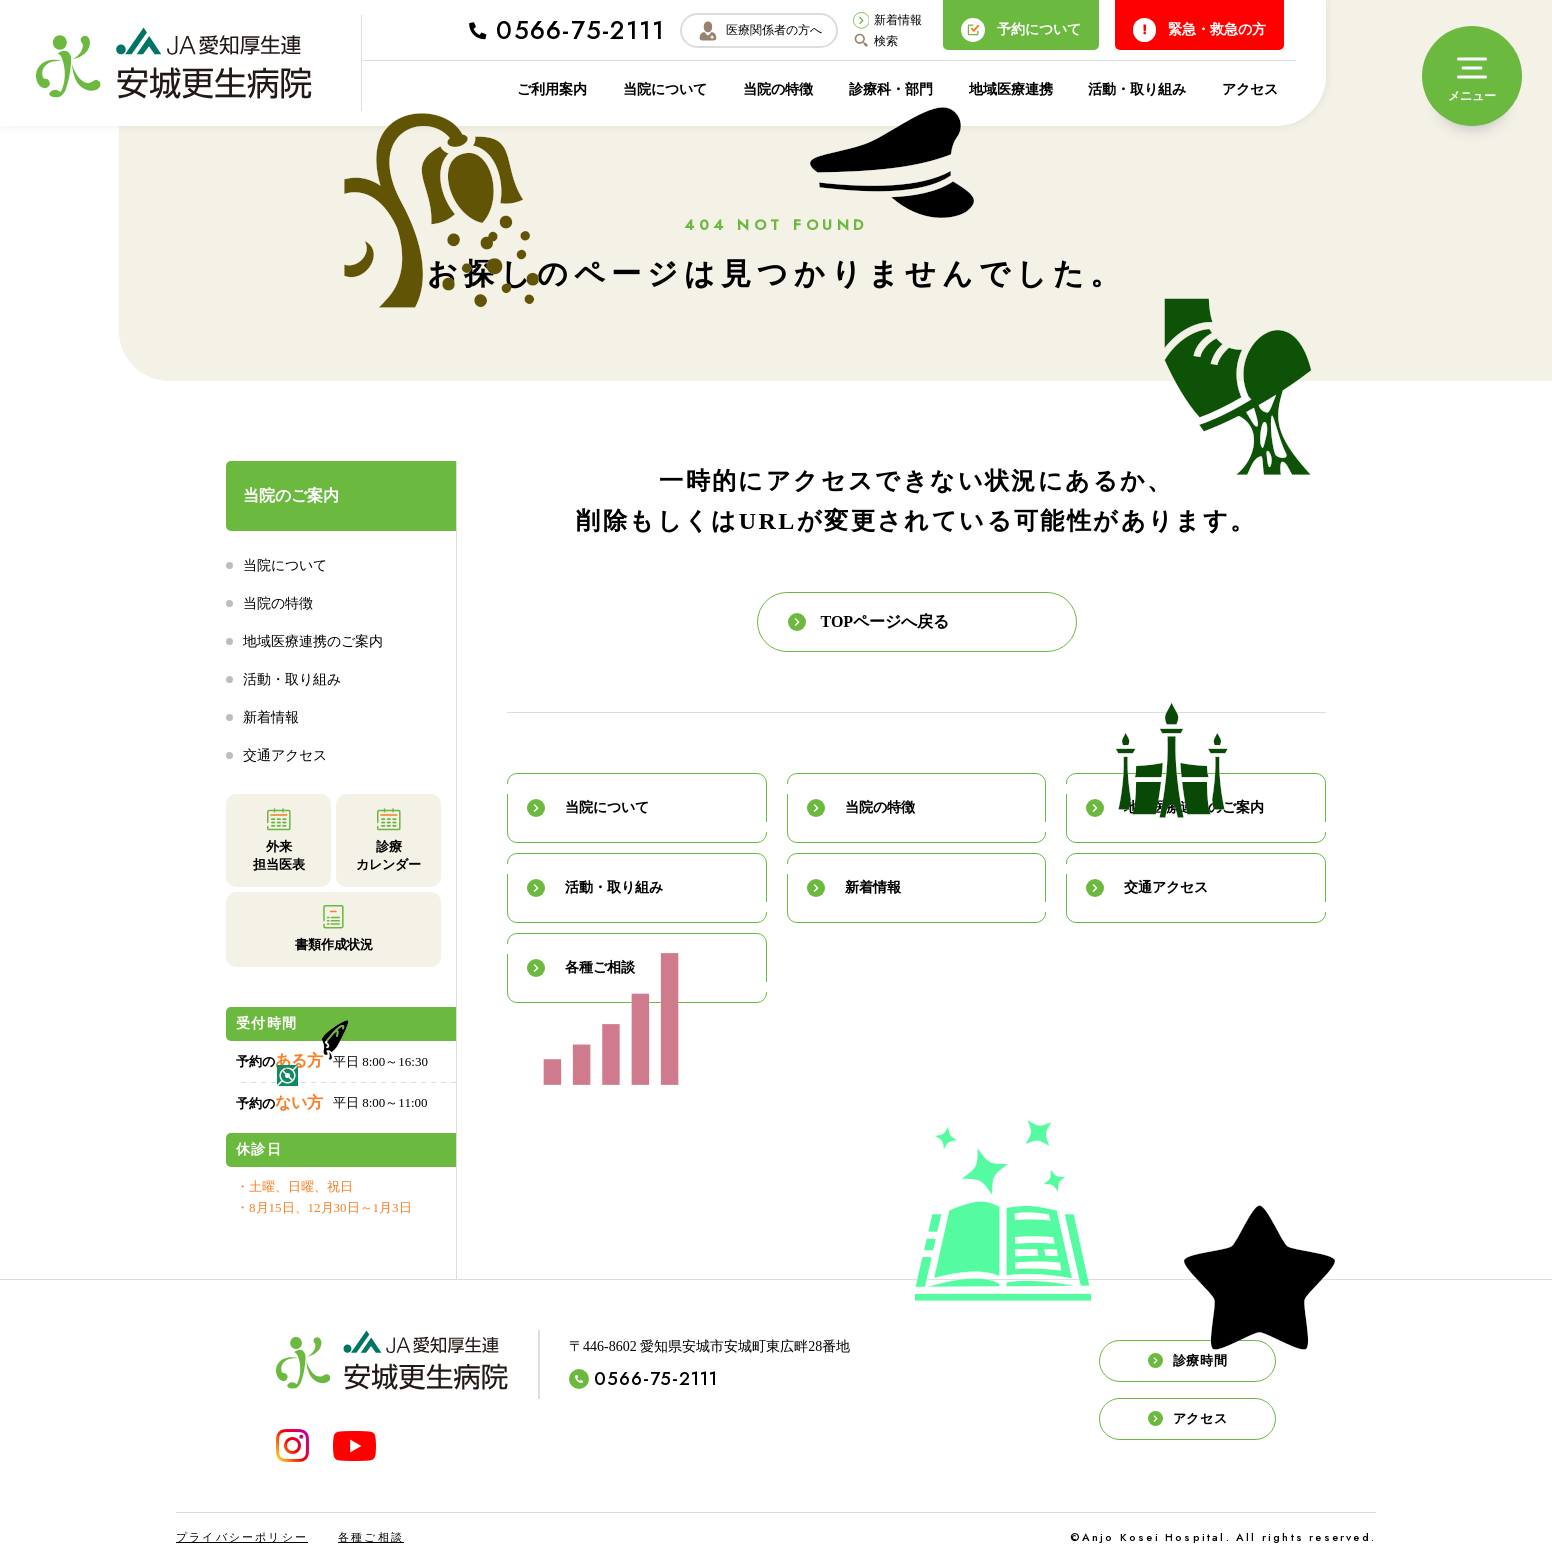 The image size is (1552, 1562). Describe the element at coordinates (1252, 386) in the screenshot. I see `indicates a sticky or slowed movement status effect` at that location.